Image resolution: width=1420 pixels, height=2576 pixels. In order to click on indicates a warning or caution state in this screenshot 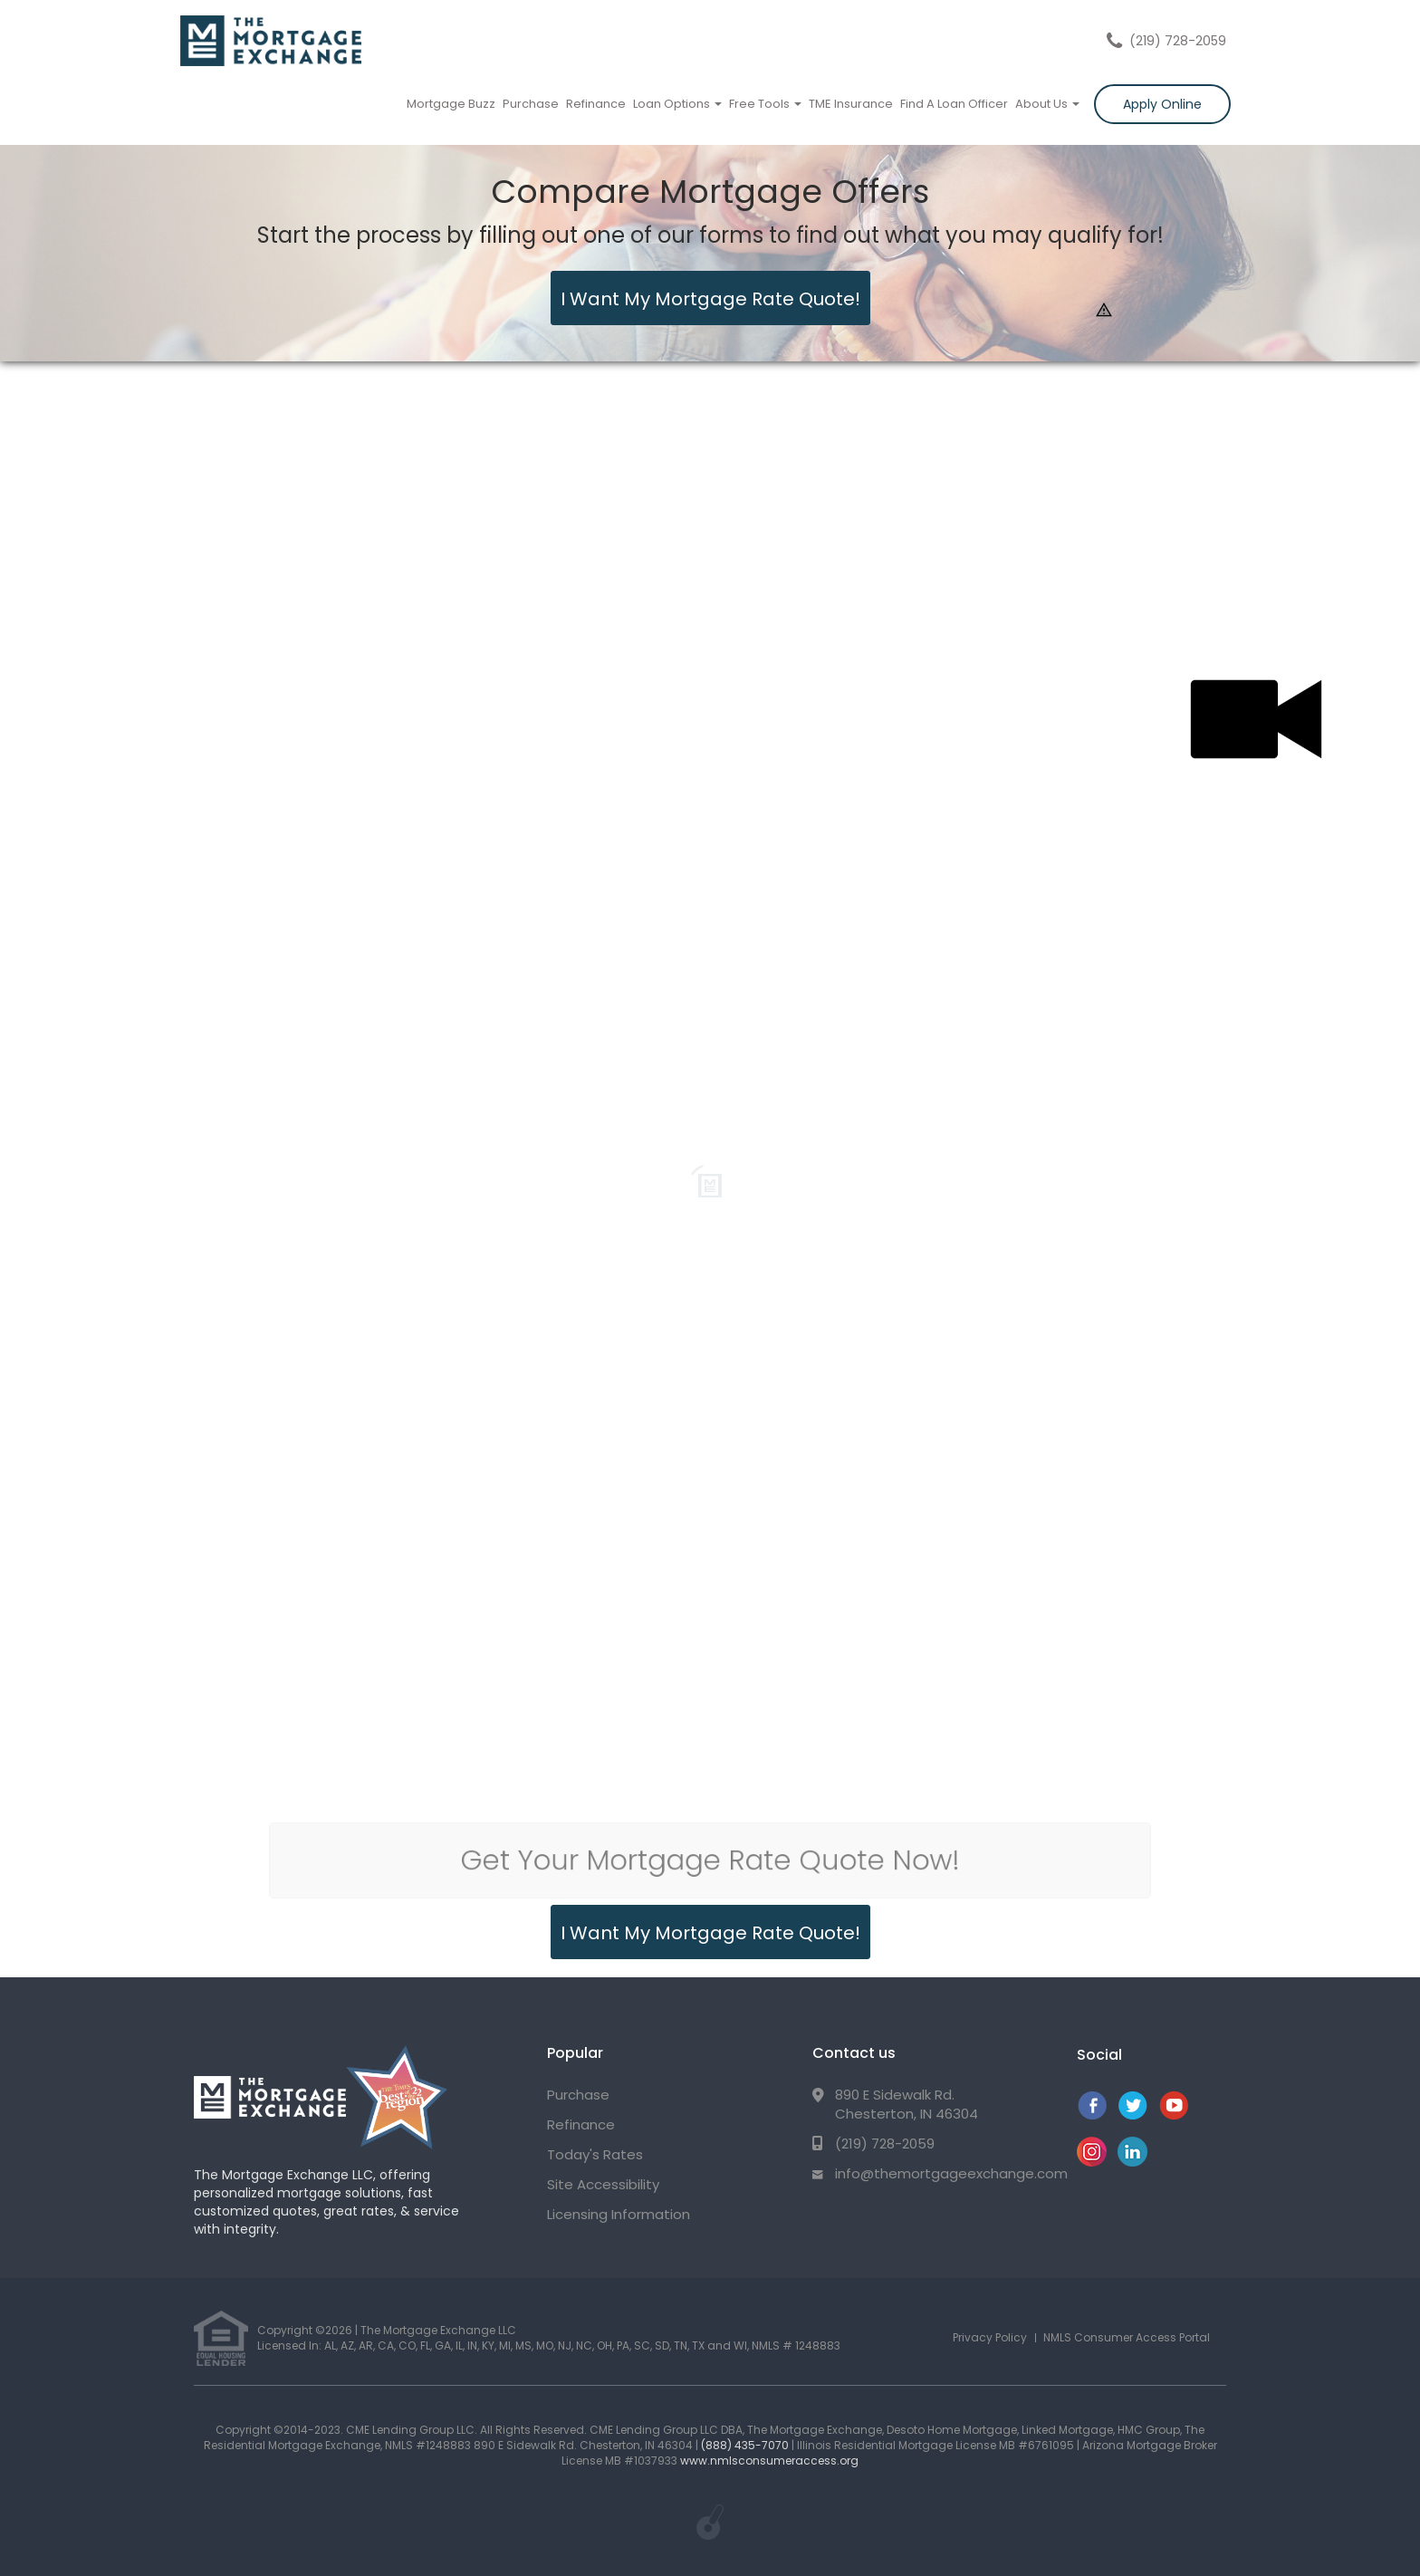, I will do `click(1104, 310)`.